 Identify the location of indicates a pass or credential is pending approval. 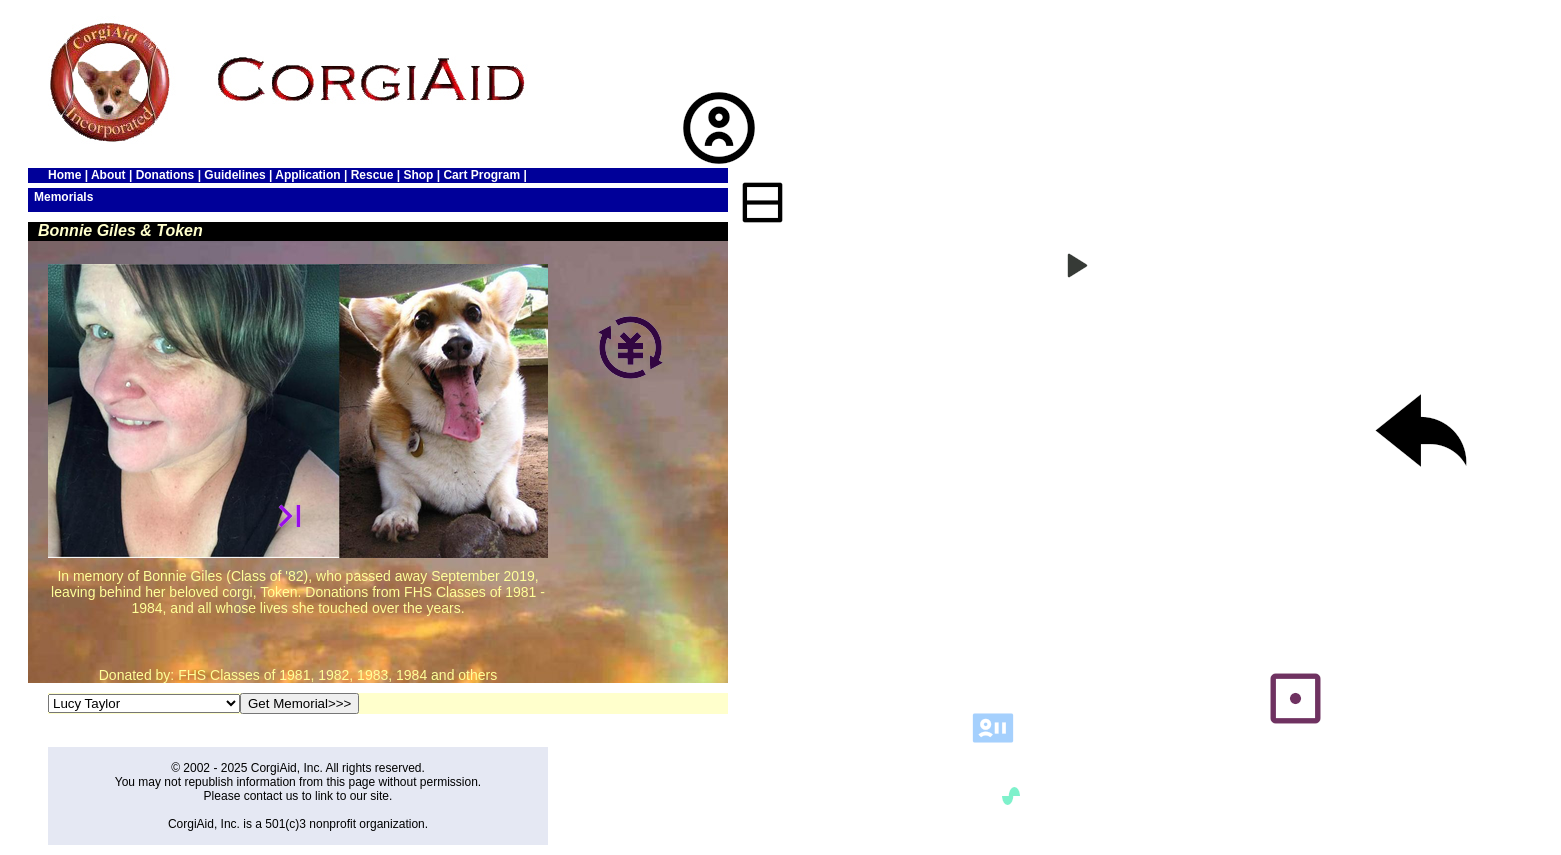
(993, 728).